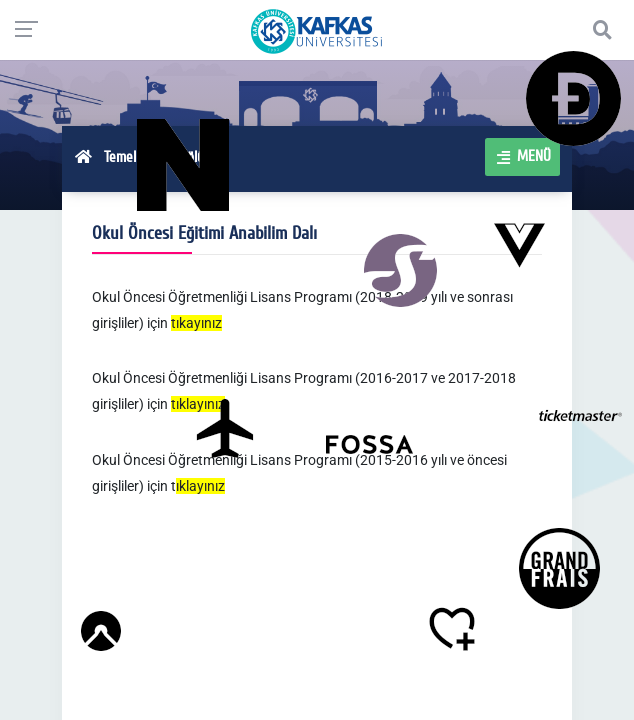 The image size is (634, 720). What do you see at coordinates (559, 568) in the screenshot?
I see `grand frais grocery store logo` at bounding box center [559, 568].